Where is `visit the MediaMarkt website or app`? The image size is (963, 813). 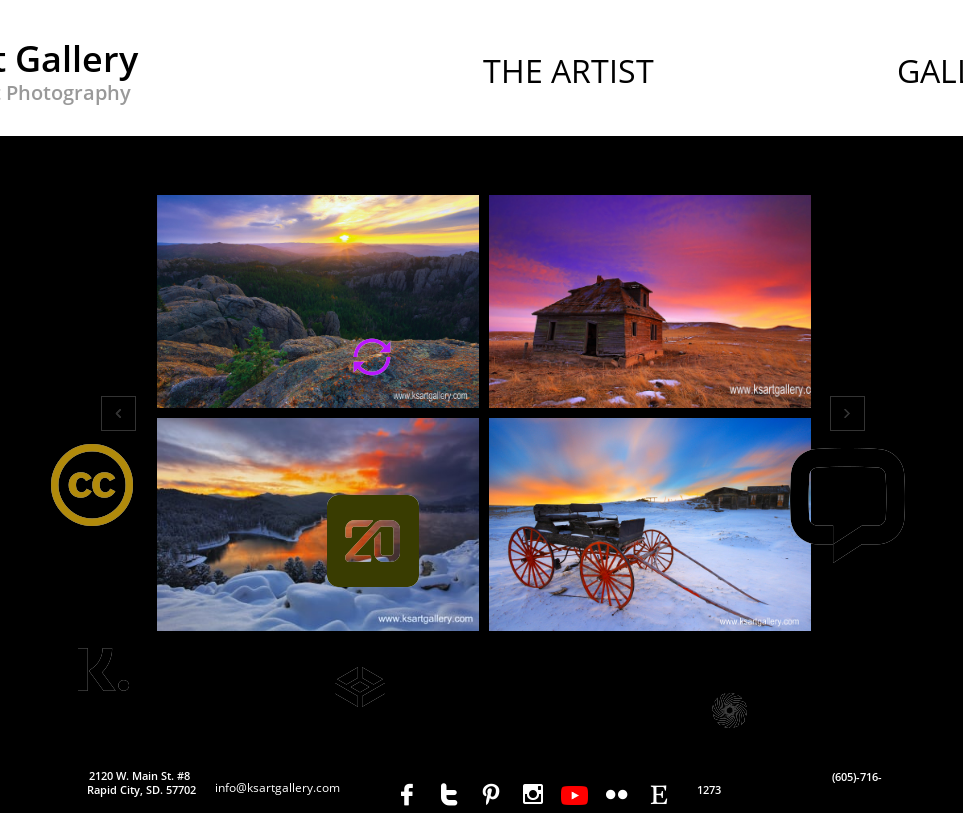
visit the MediaMarkt website or app is located at coordinates (729, 710).